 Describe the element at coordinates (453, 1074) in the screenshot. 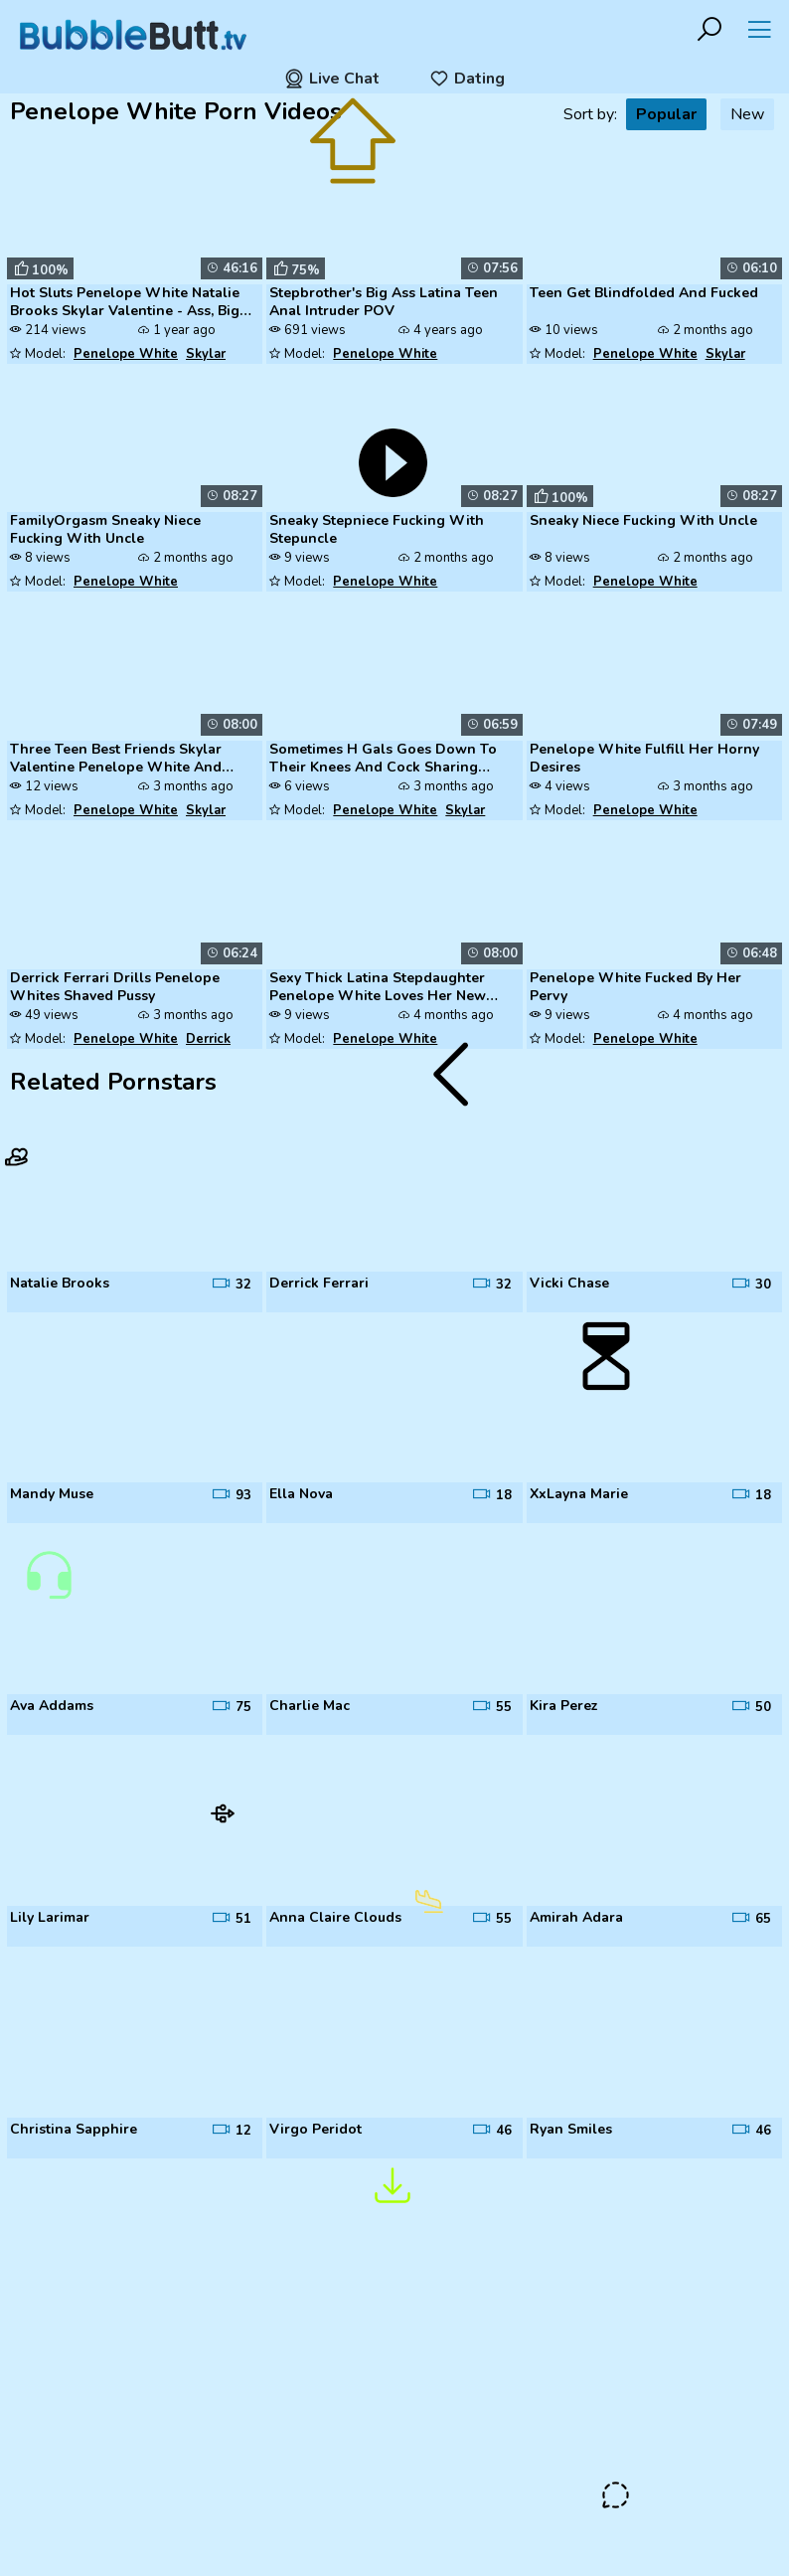

I see `go back to the previous screen` at that location.